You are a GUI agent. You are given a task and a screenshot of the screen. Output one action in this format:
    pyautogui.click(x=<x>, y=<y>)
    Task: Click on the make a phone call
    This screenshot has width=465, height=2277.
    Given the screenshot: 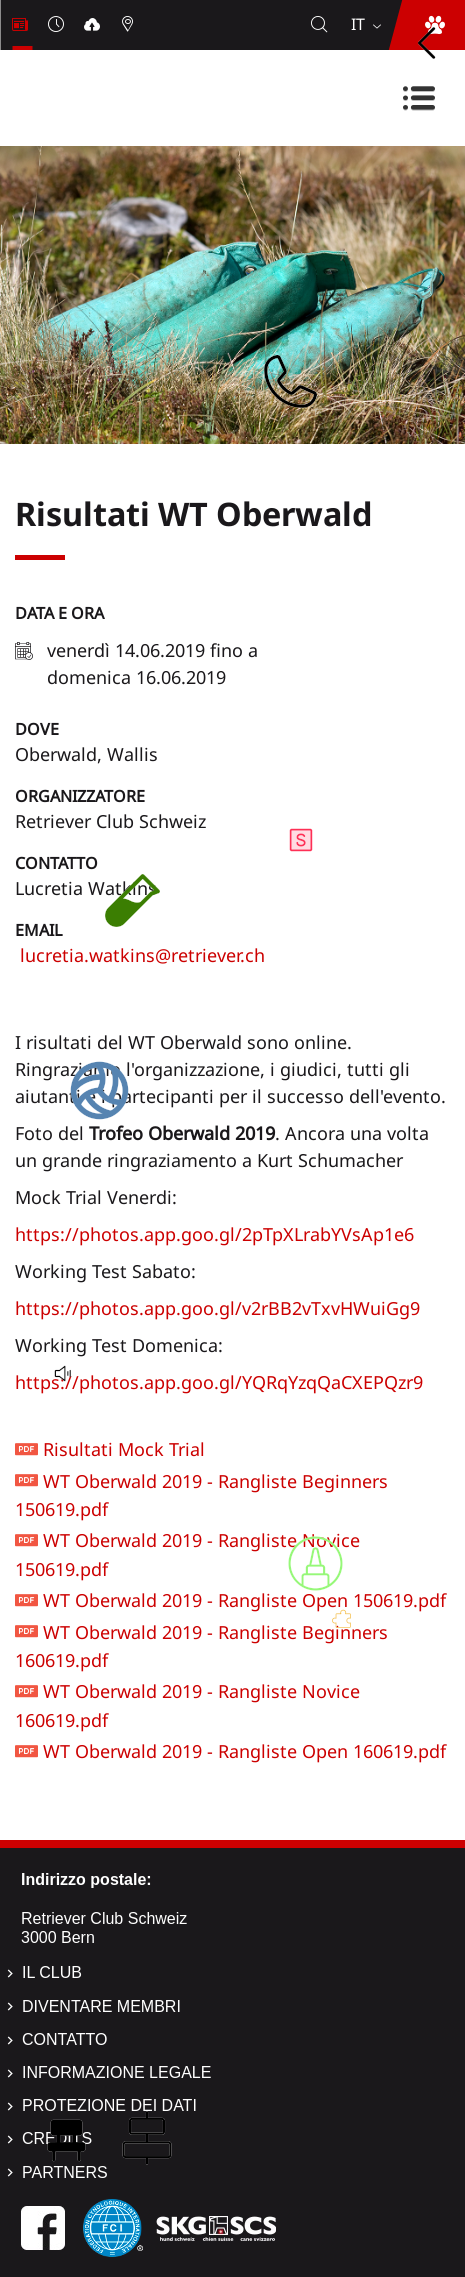 What is the action you would take?
    pyautogui.click(x=289, y=382)
    